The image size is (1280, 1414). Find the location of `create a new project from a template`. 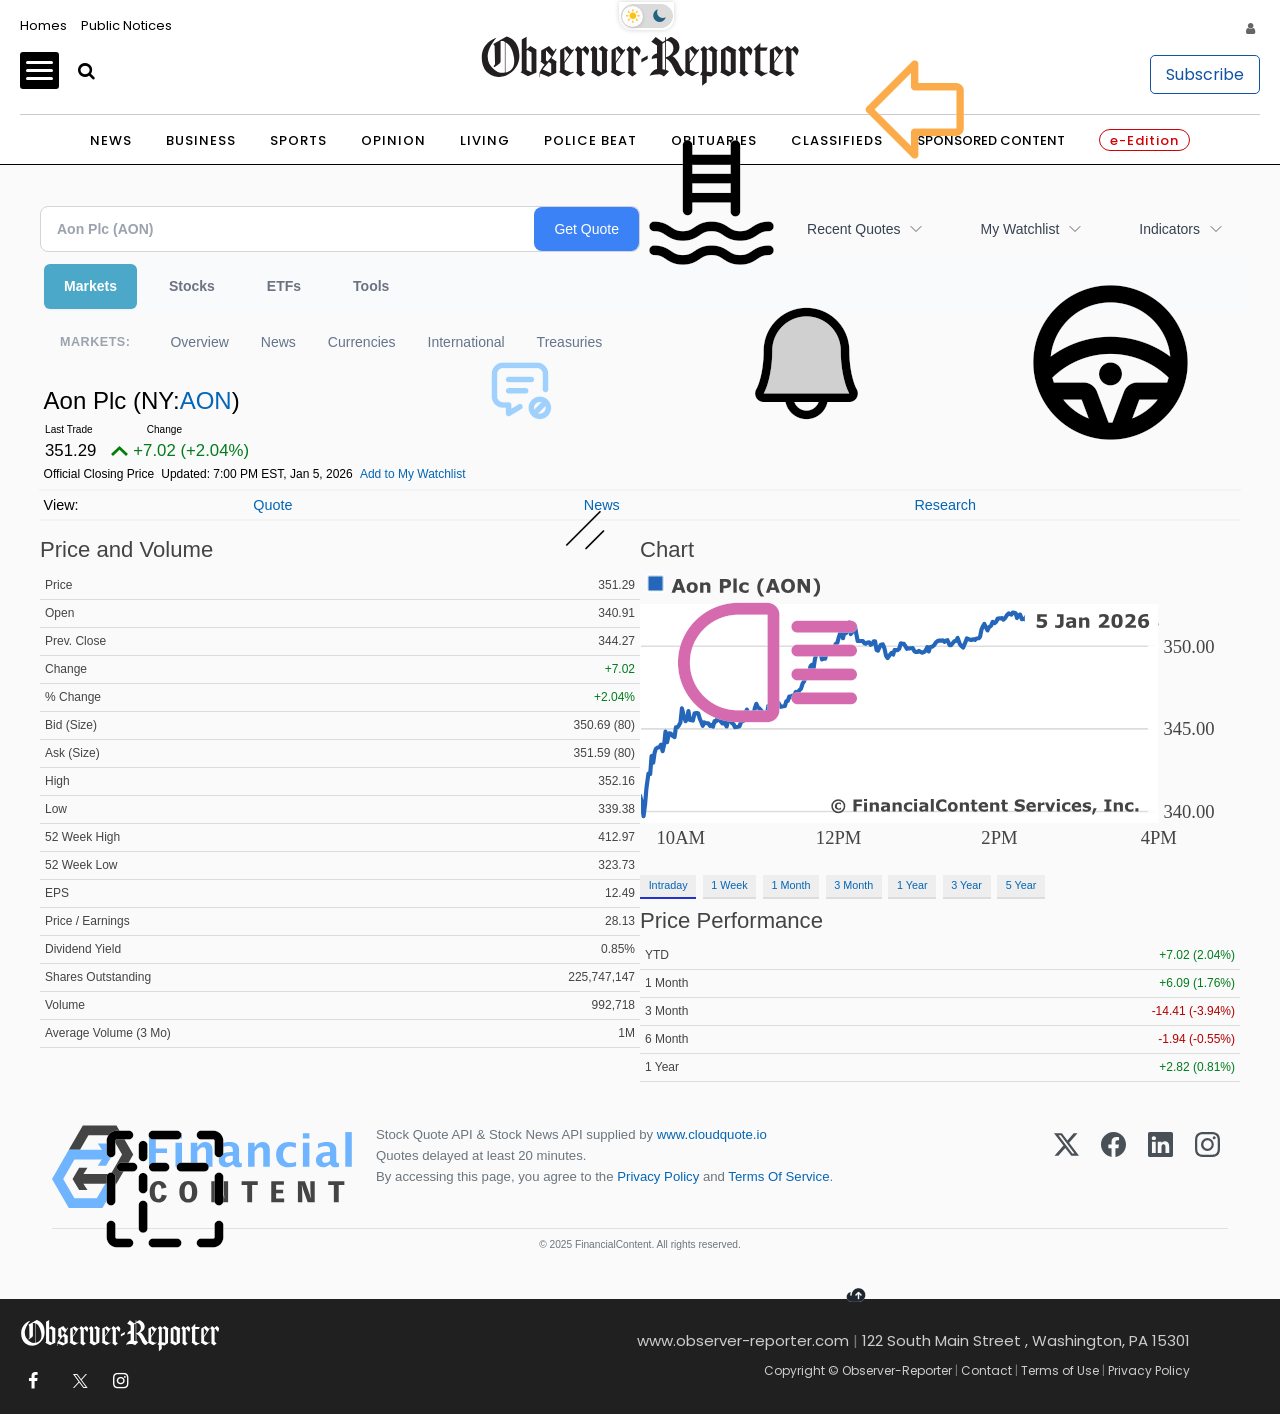

create a new project from a template is located at coordinates (165, 1189).